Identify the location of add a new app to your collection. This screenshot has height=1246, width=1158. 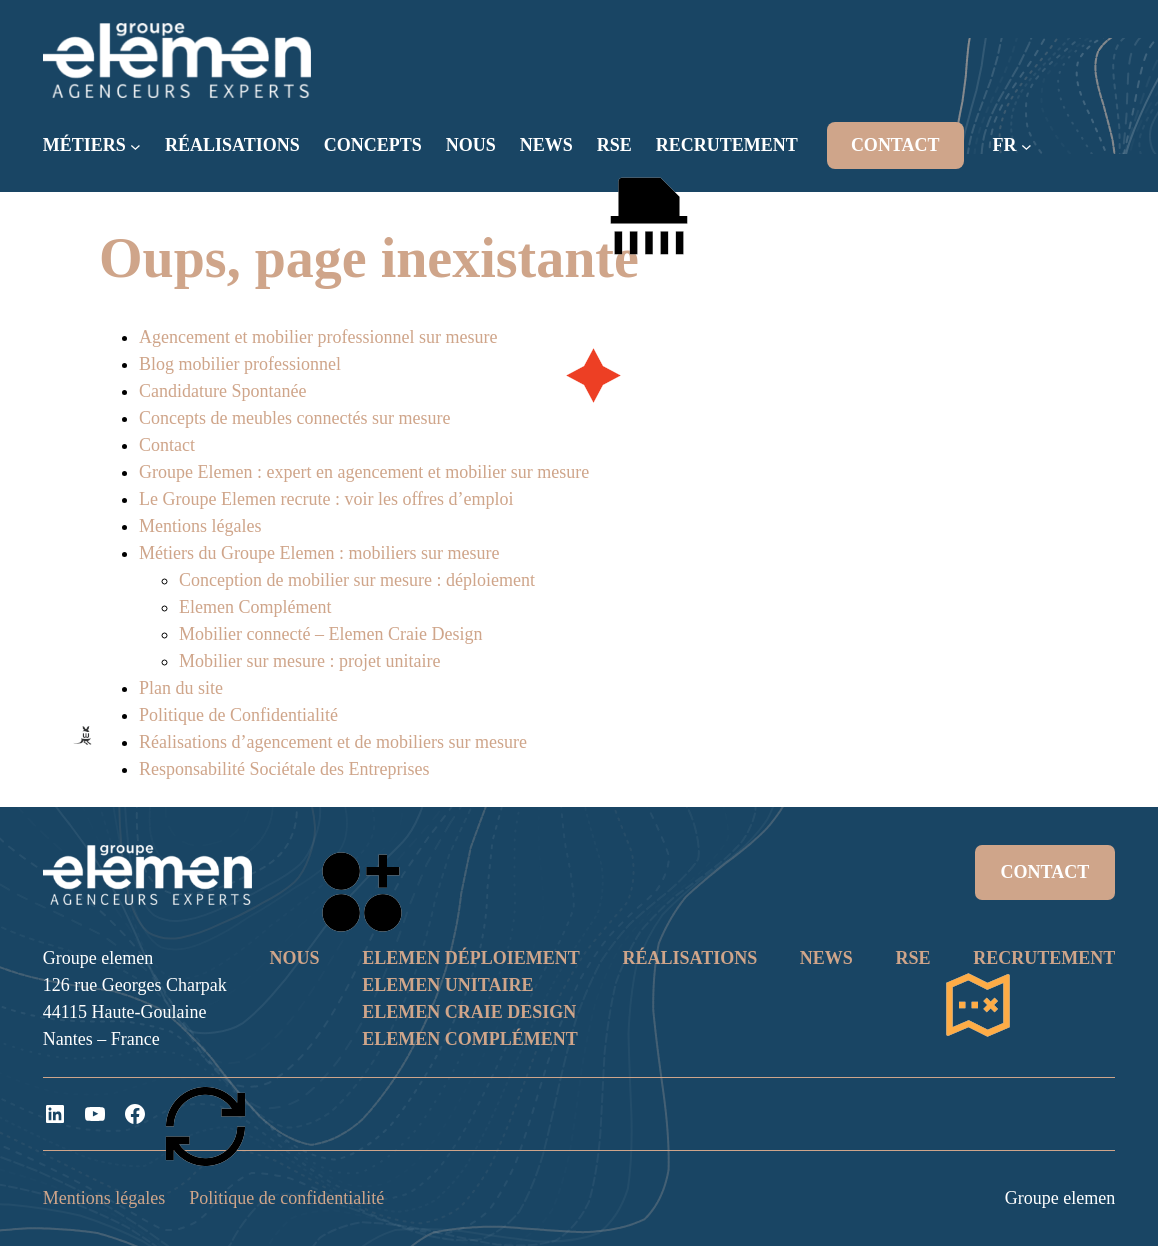
(362, 892).